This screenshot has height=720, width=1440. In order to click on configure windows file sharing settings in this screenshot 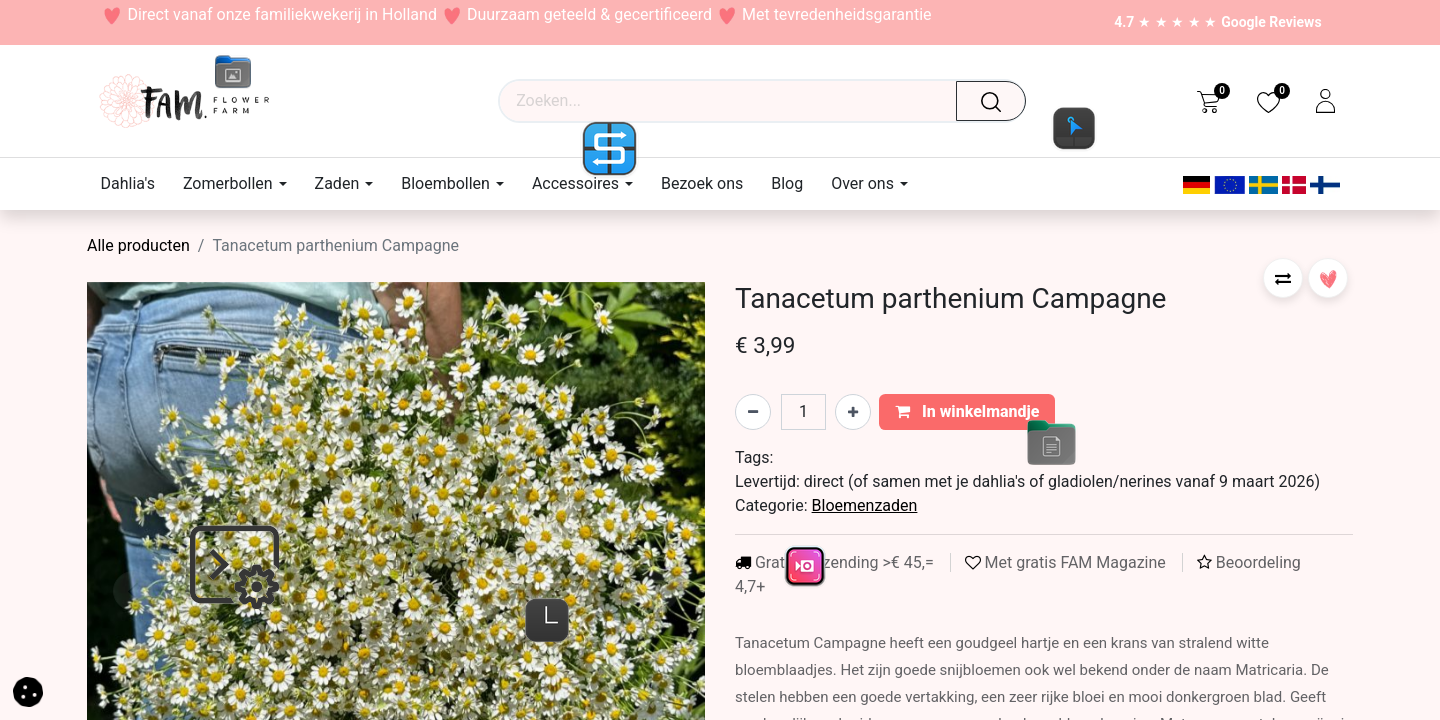, I will do `click(609, 149)`.